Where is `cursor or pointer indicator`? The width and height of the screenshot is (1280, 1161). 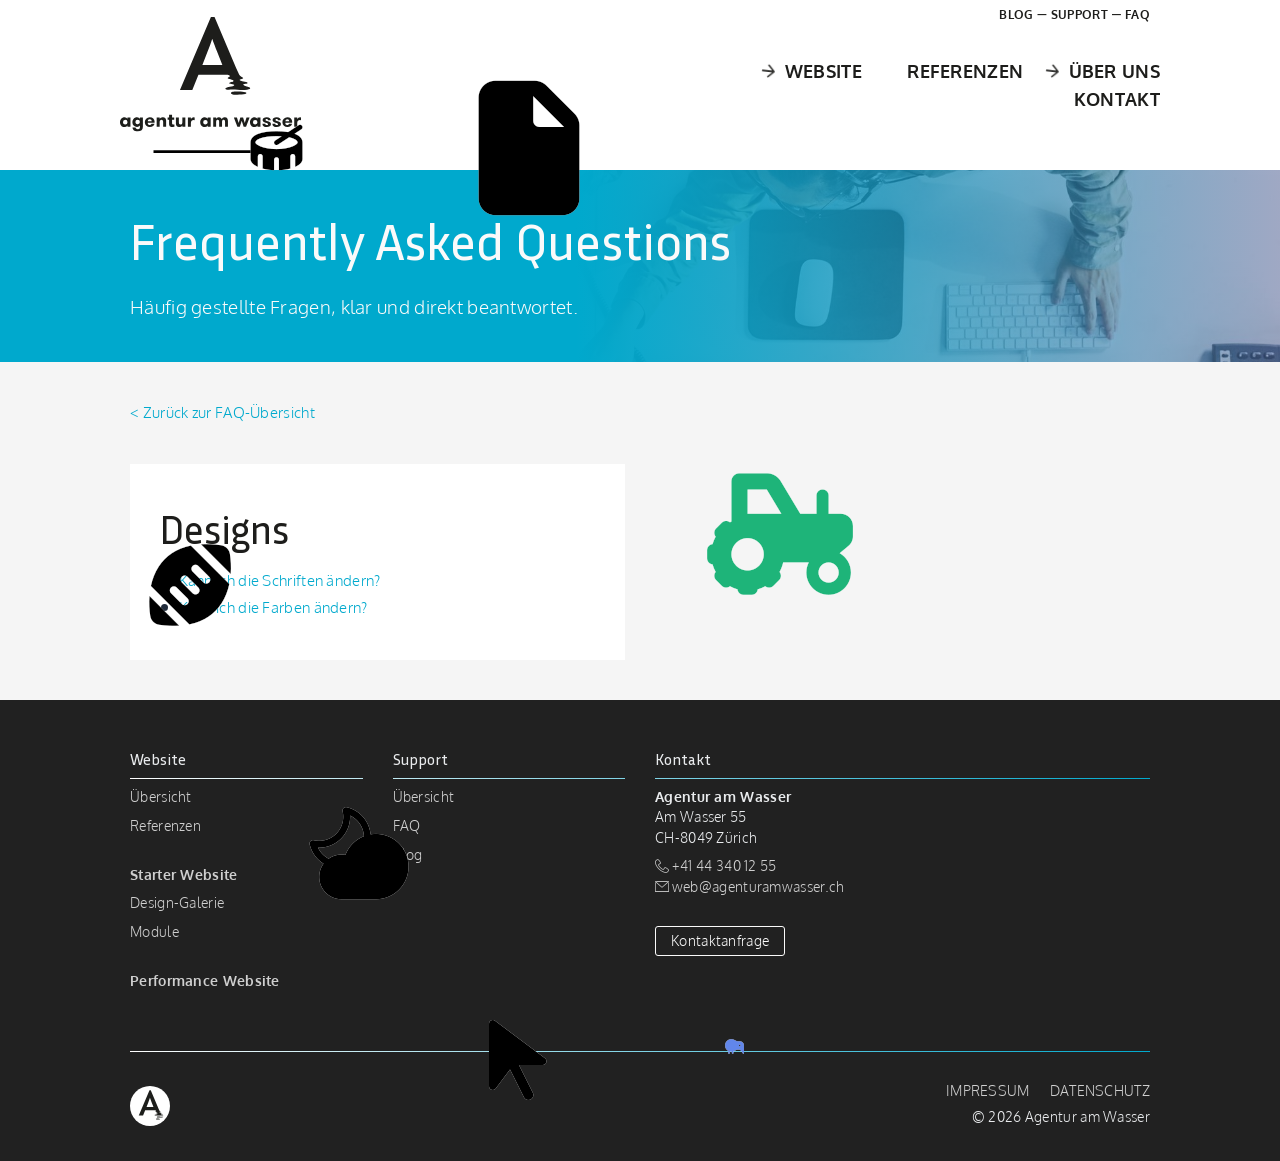
cursor or pointer indicator is located at coordinates (514, 1060).